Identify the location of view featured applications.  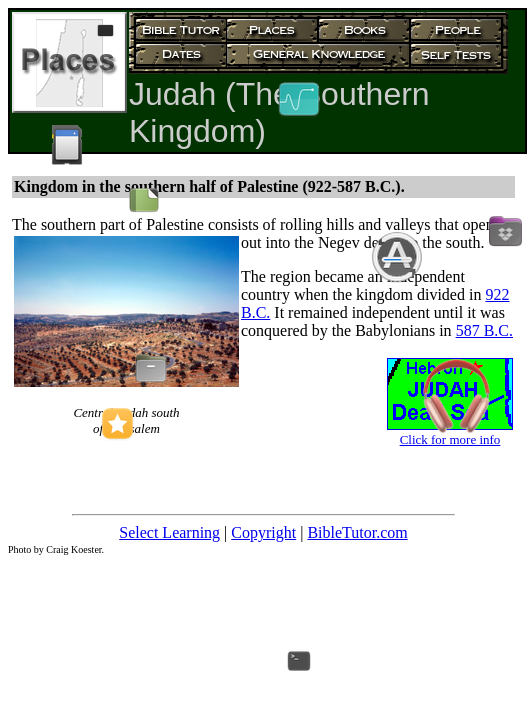
(117, 423).